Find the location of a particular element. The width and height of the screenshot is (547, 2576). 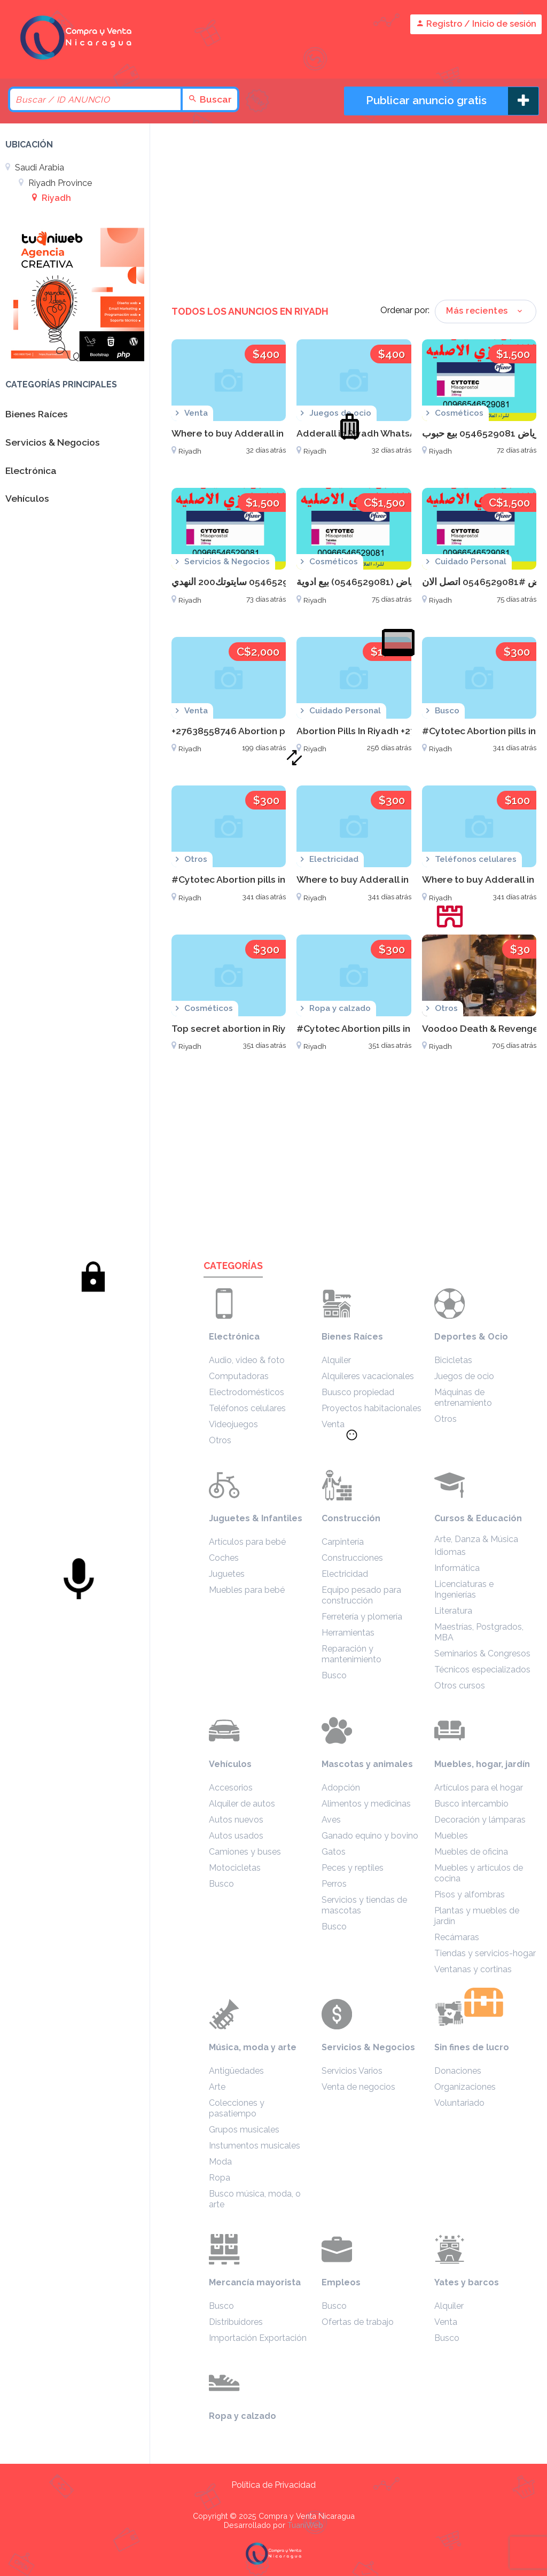

indicates a neutral or no-response status is located at coordinates (351, 1435).